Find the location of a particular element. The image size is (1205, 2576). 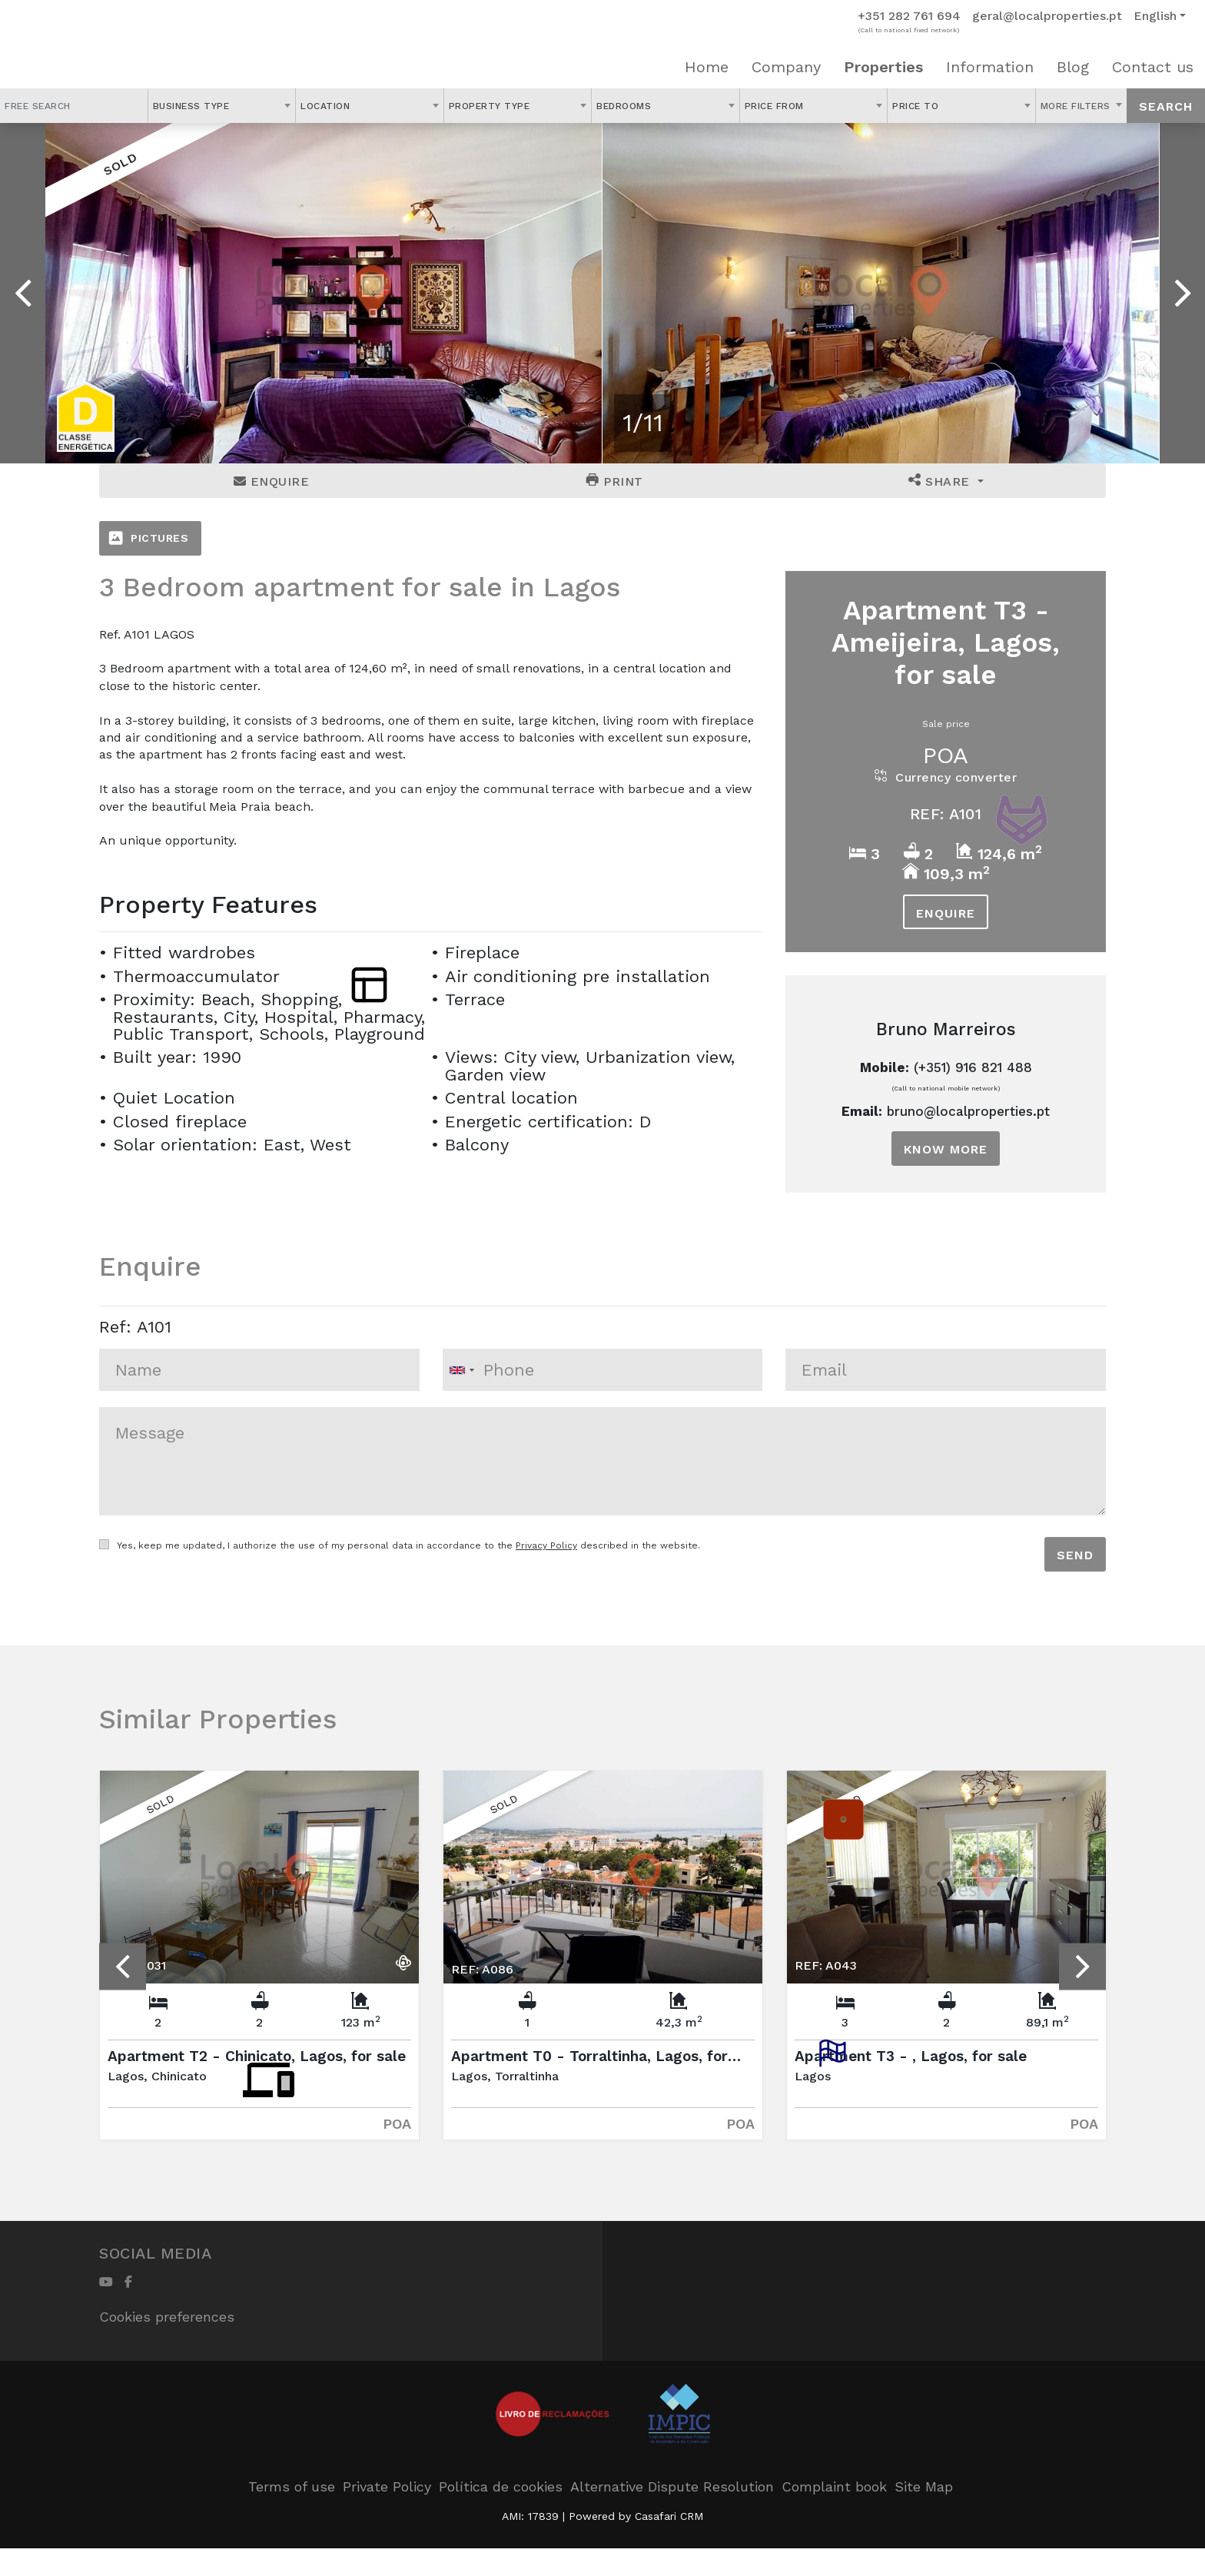

indicates a finish line or goal completion is located at coordinates (832, 2053).